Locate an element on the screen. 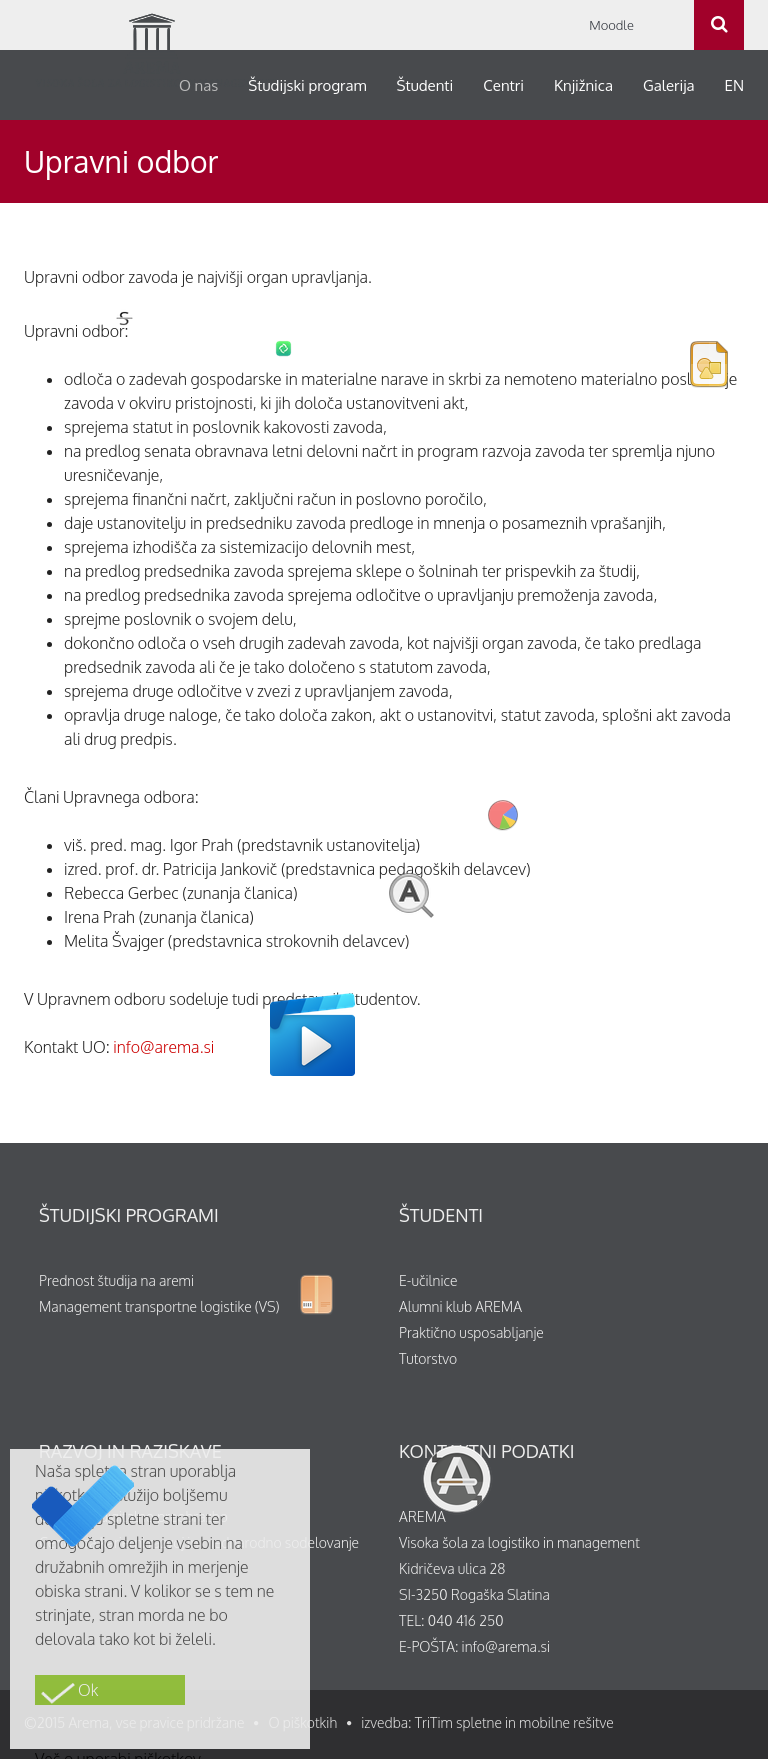  apply strikethrough formatting to selected text is located at coordinates (124, 318).